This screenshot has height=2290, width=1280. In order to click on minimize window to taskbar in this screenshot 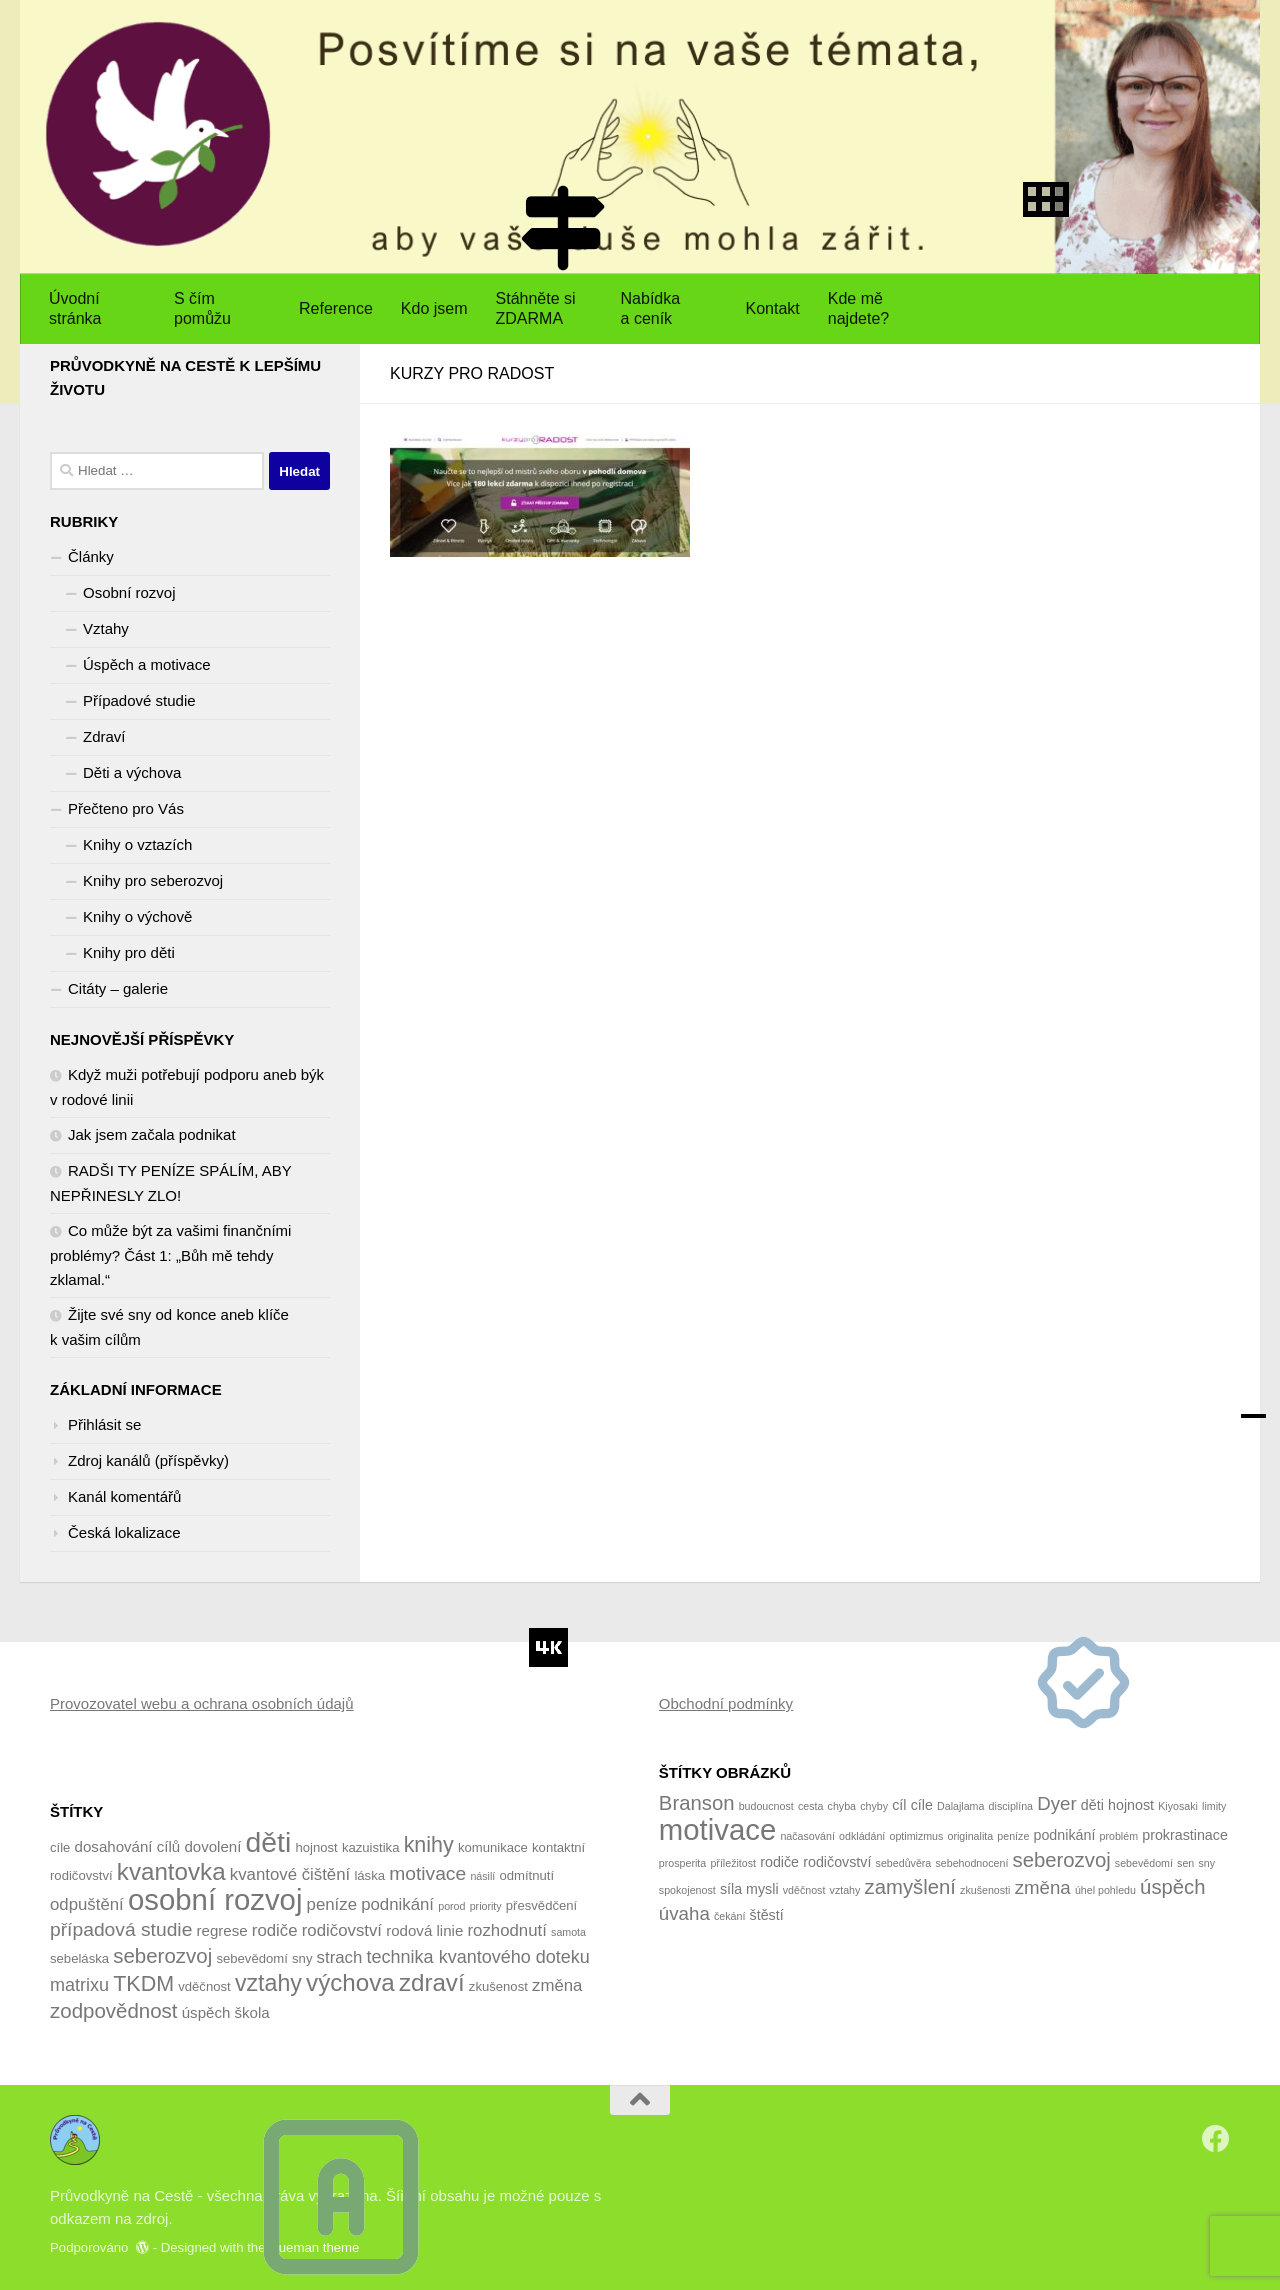, I will do `click(1253, 1399)`.